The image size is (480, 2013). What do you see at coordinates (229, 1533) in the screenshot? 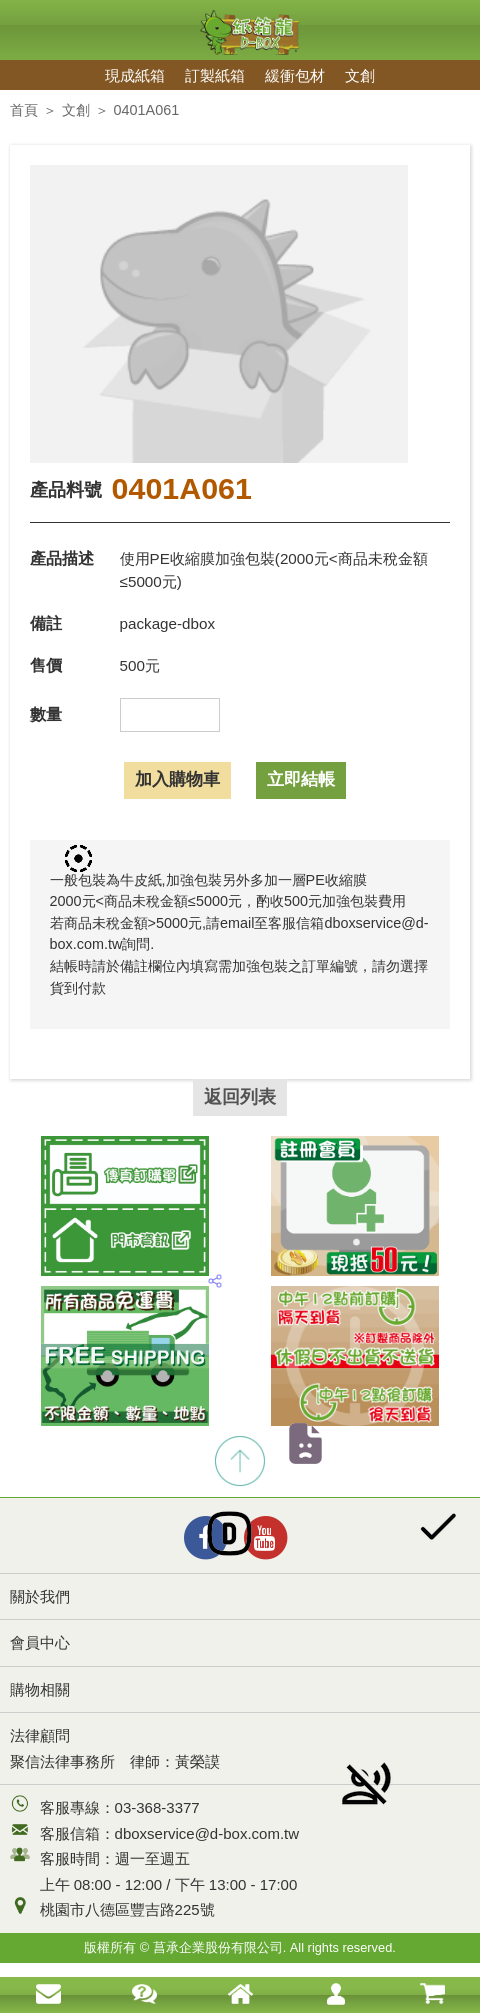
I see `indicates a "D" rating or grade` at bounding box center [229, 1533].